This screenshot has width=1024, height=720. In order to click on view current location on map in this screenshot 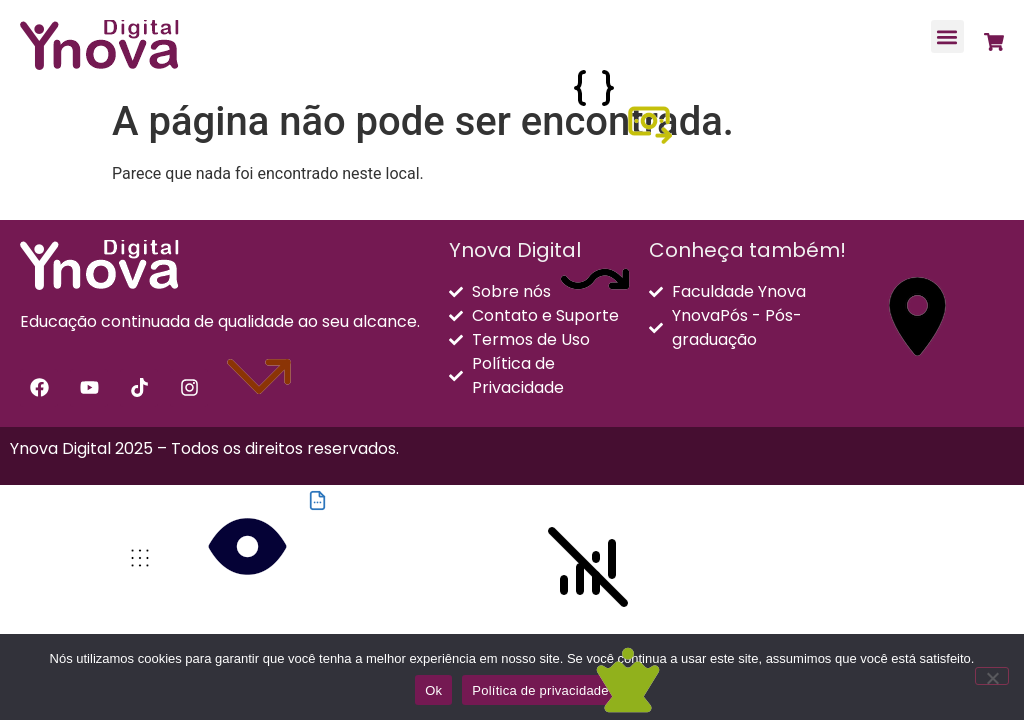, I will do `click(917, 317)`.